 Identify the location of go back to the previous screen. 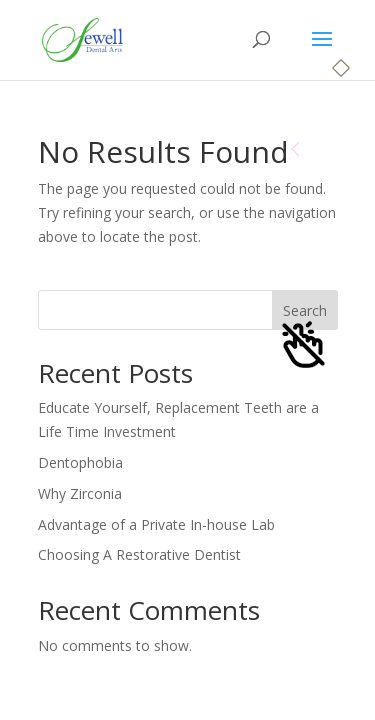
(296, 149).